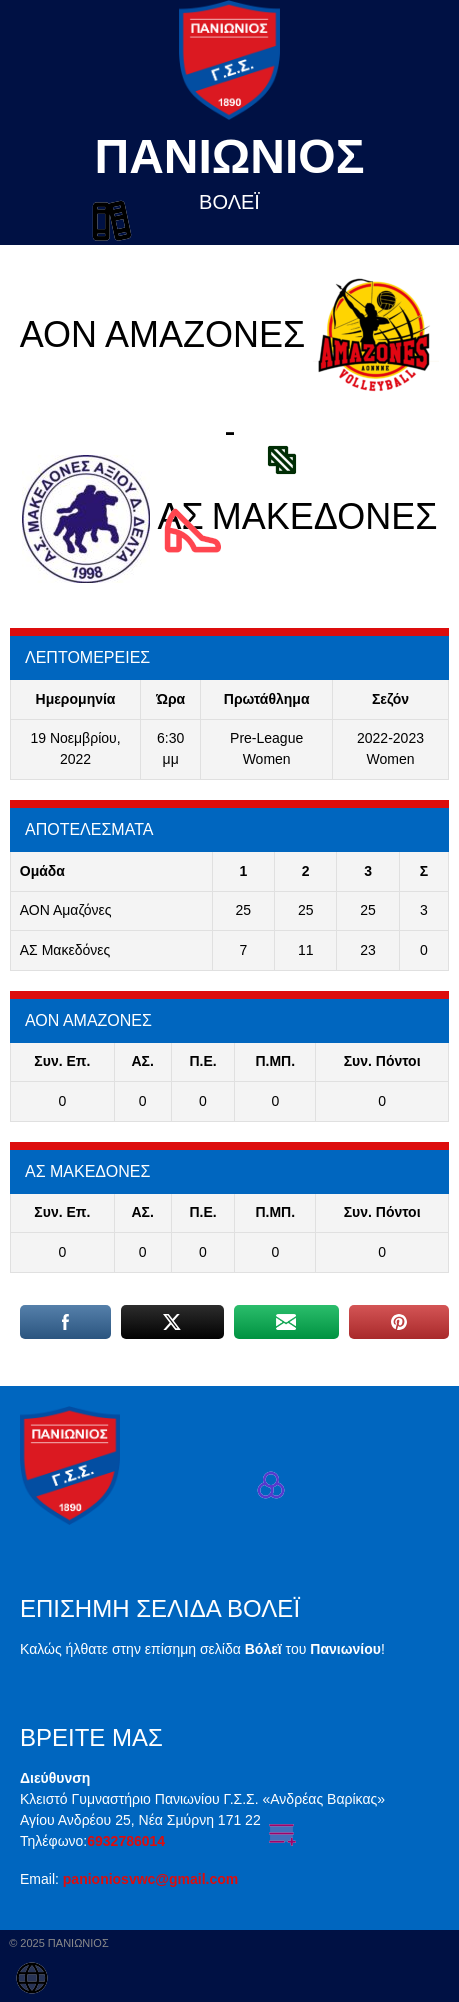 Image resolution: width=459 pixels, height=2002 pixels. What do you see at coordinates (281, 1833) in the screenshot?
I see `add a new item to the list` at bounding box center [281, 1833].